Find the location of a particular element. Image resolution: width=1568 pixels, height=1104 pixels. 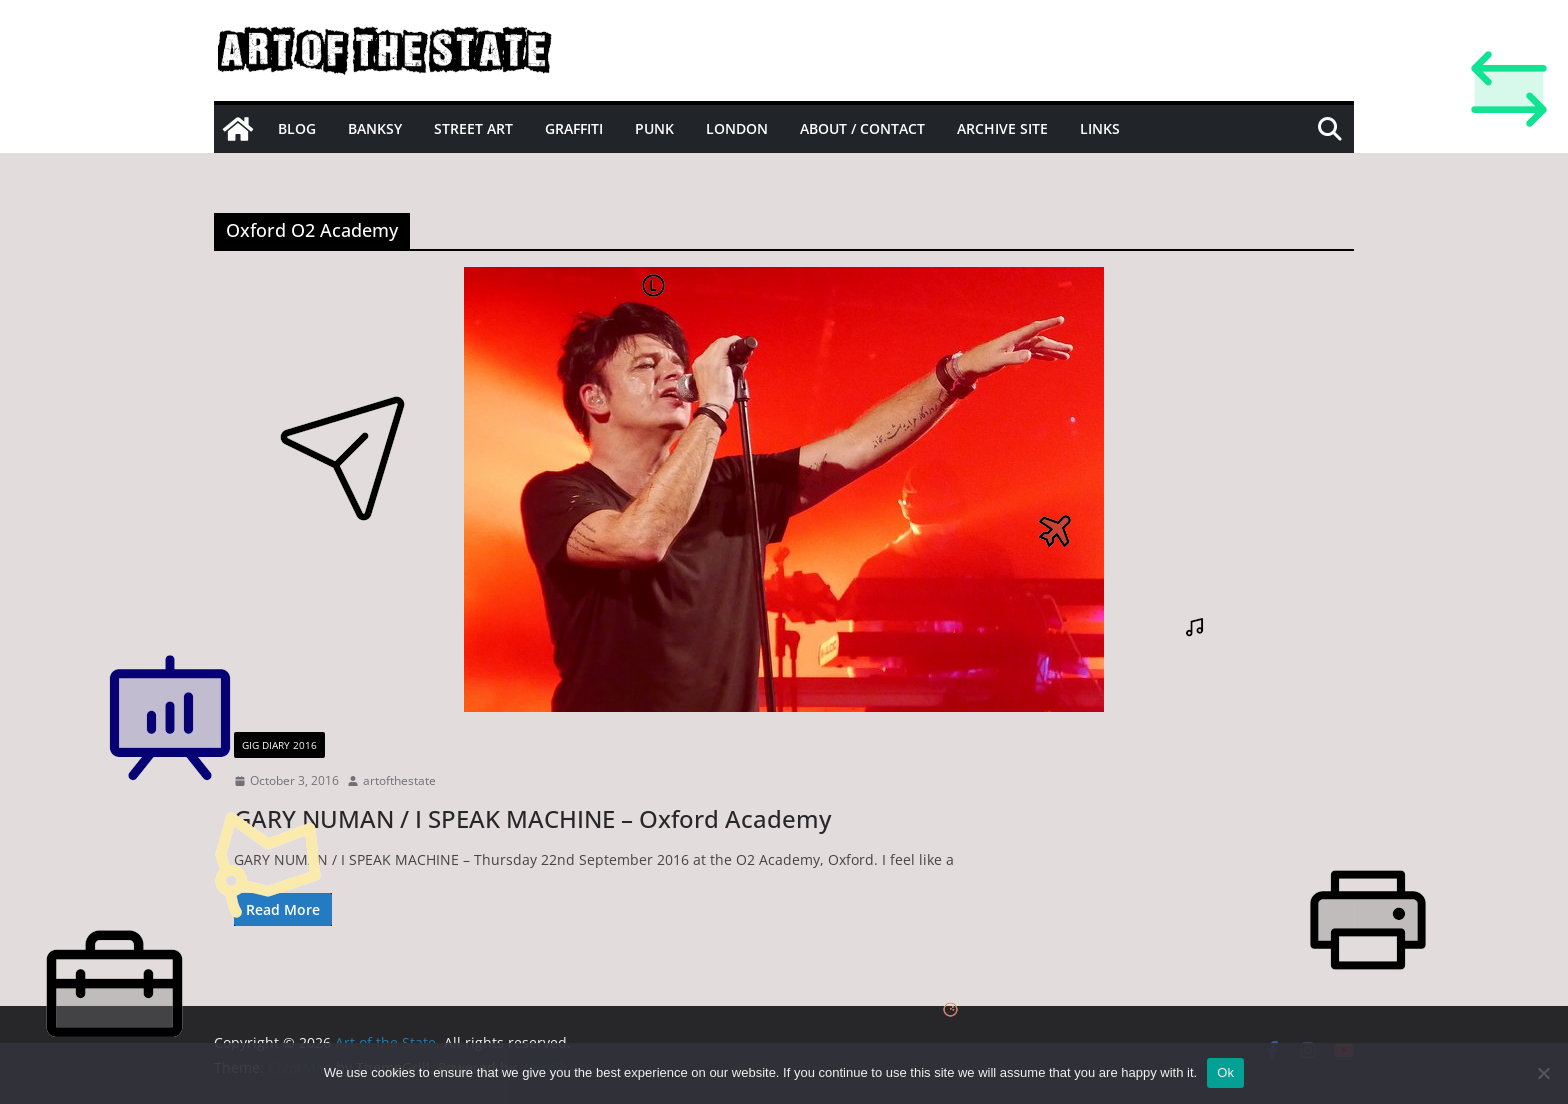

indicates a "large" size option is located at coordinates (653, 285).